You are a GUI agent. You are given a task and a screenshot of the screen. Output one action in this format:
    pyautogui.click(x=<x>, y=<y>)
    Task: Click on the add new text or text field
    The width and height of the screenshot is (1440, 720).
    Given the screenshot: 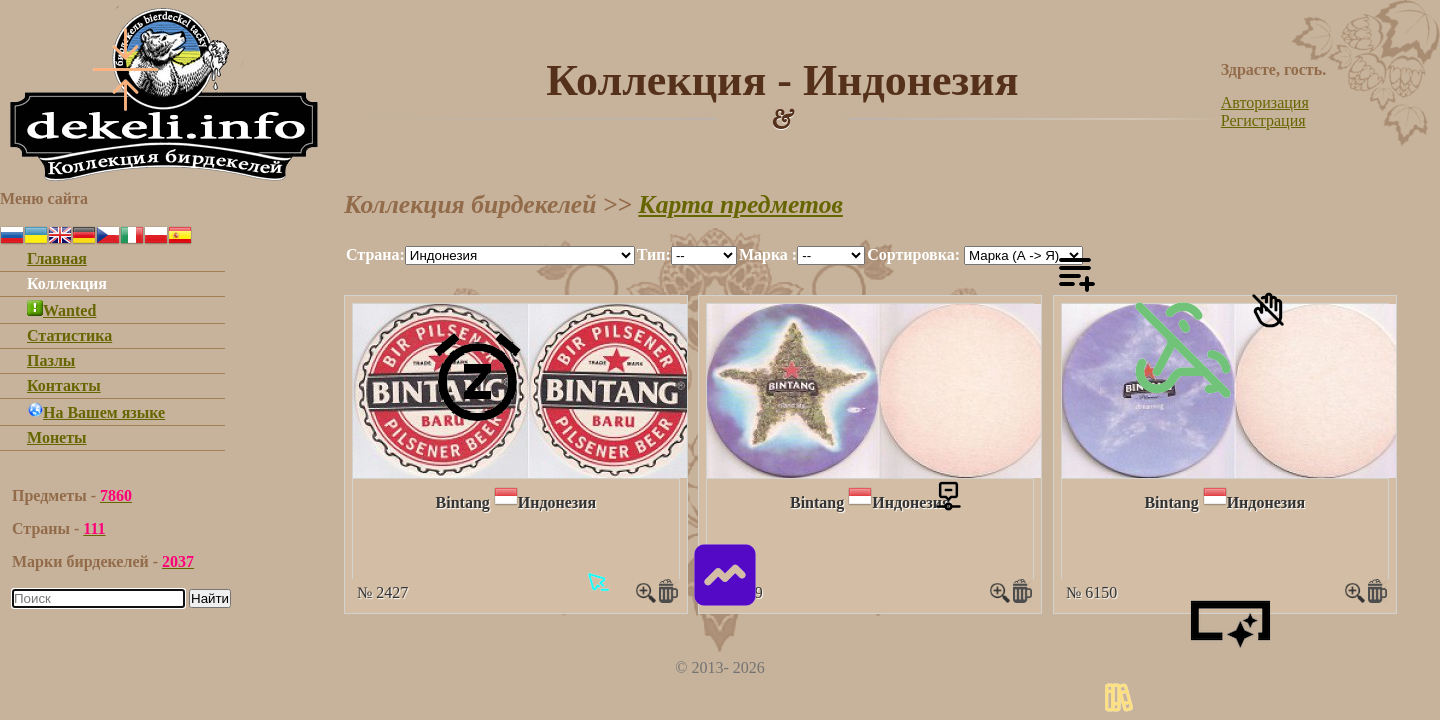 What is the action you would take?
    pyautogui.click(x=1075, y=272)
    